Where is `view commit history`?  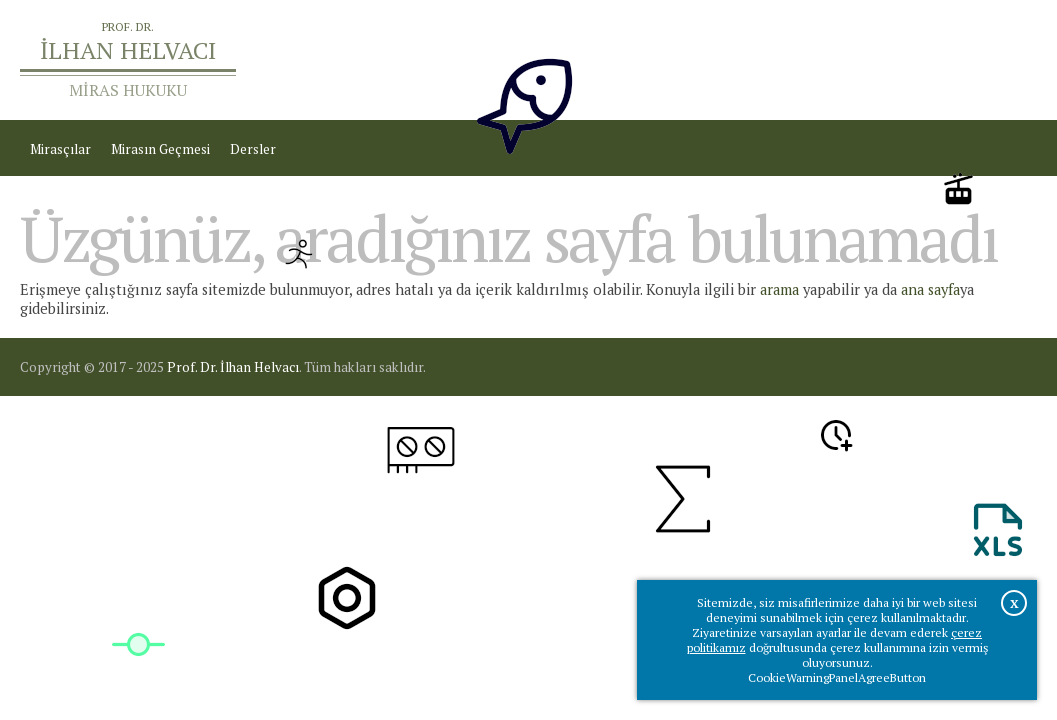 view commit history is located at coordinates (138, 644).